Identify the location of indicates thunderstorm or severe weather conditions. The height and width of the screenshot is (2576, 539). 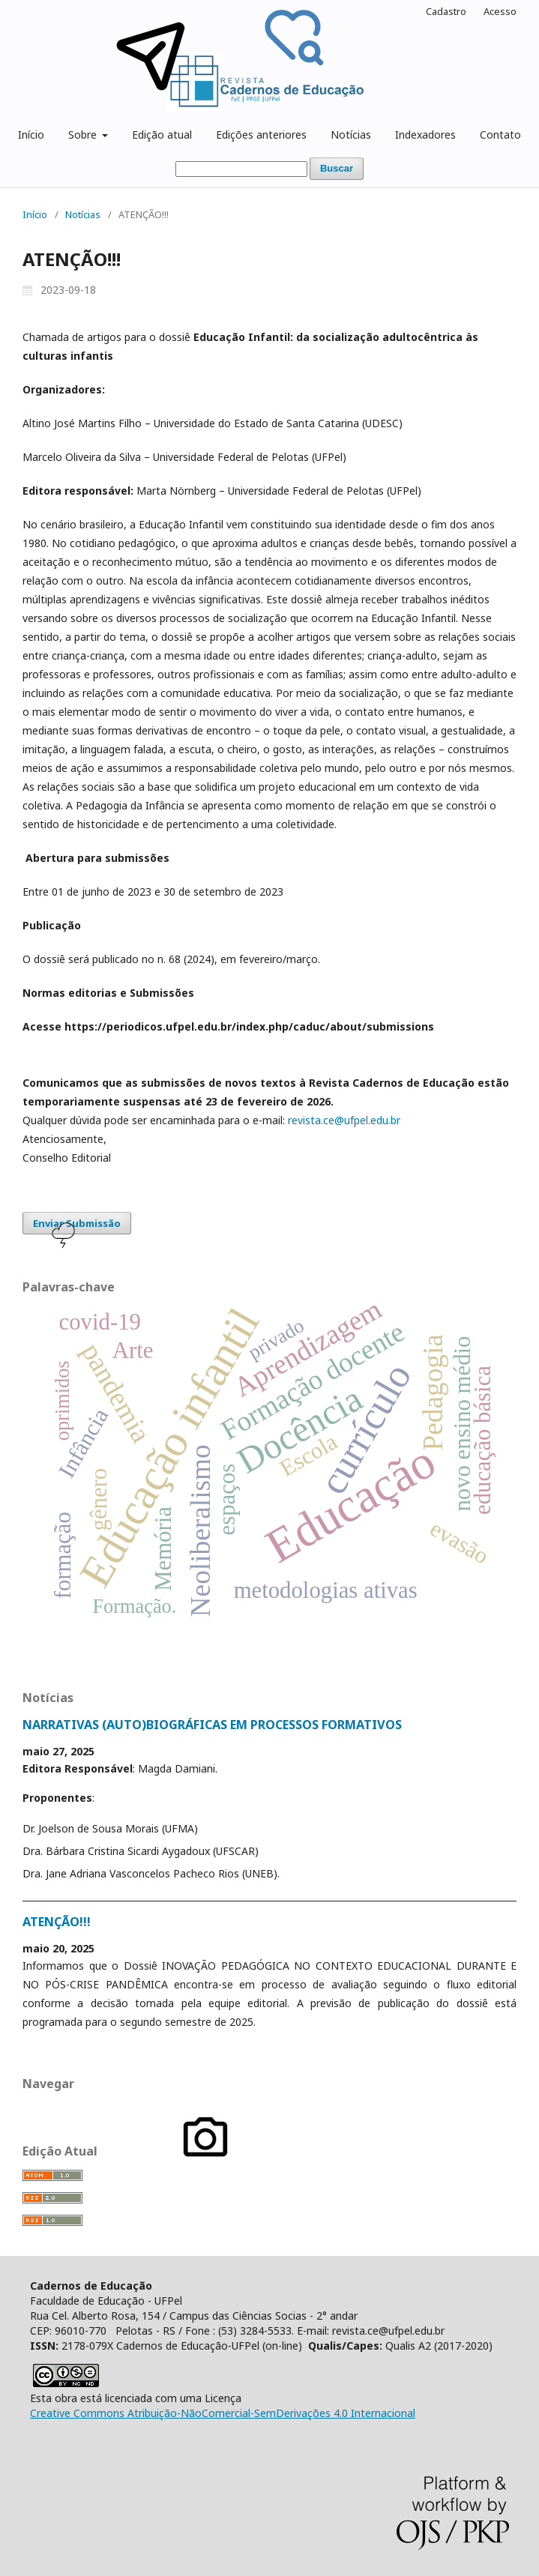
(63, 1234).